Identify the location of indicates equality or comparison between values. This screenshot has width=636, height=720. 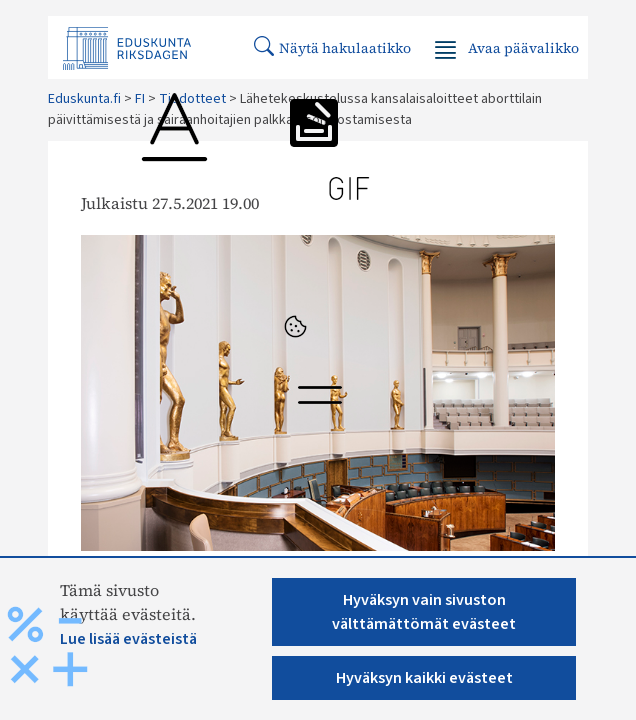
(320, 395).